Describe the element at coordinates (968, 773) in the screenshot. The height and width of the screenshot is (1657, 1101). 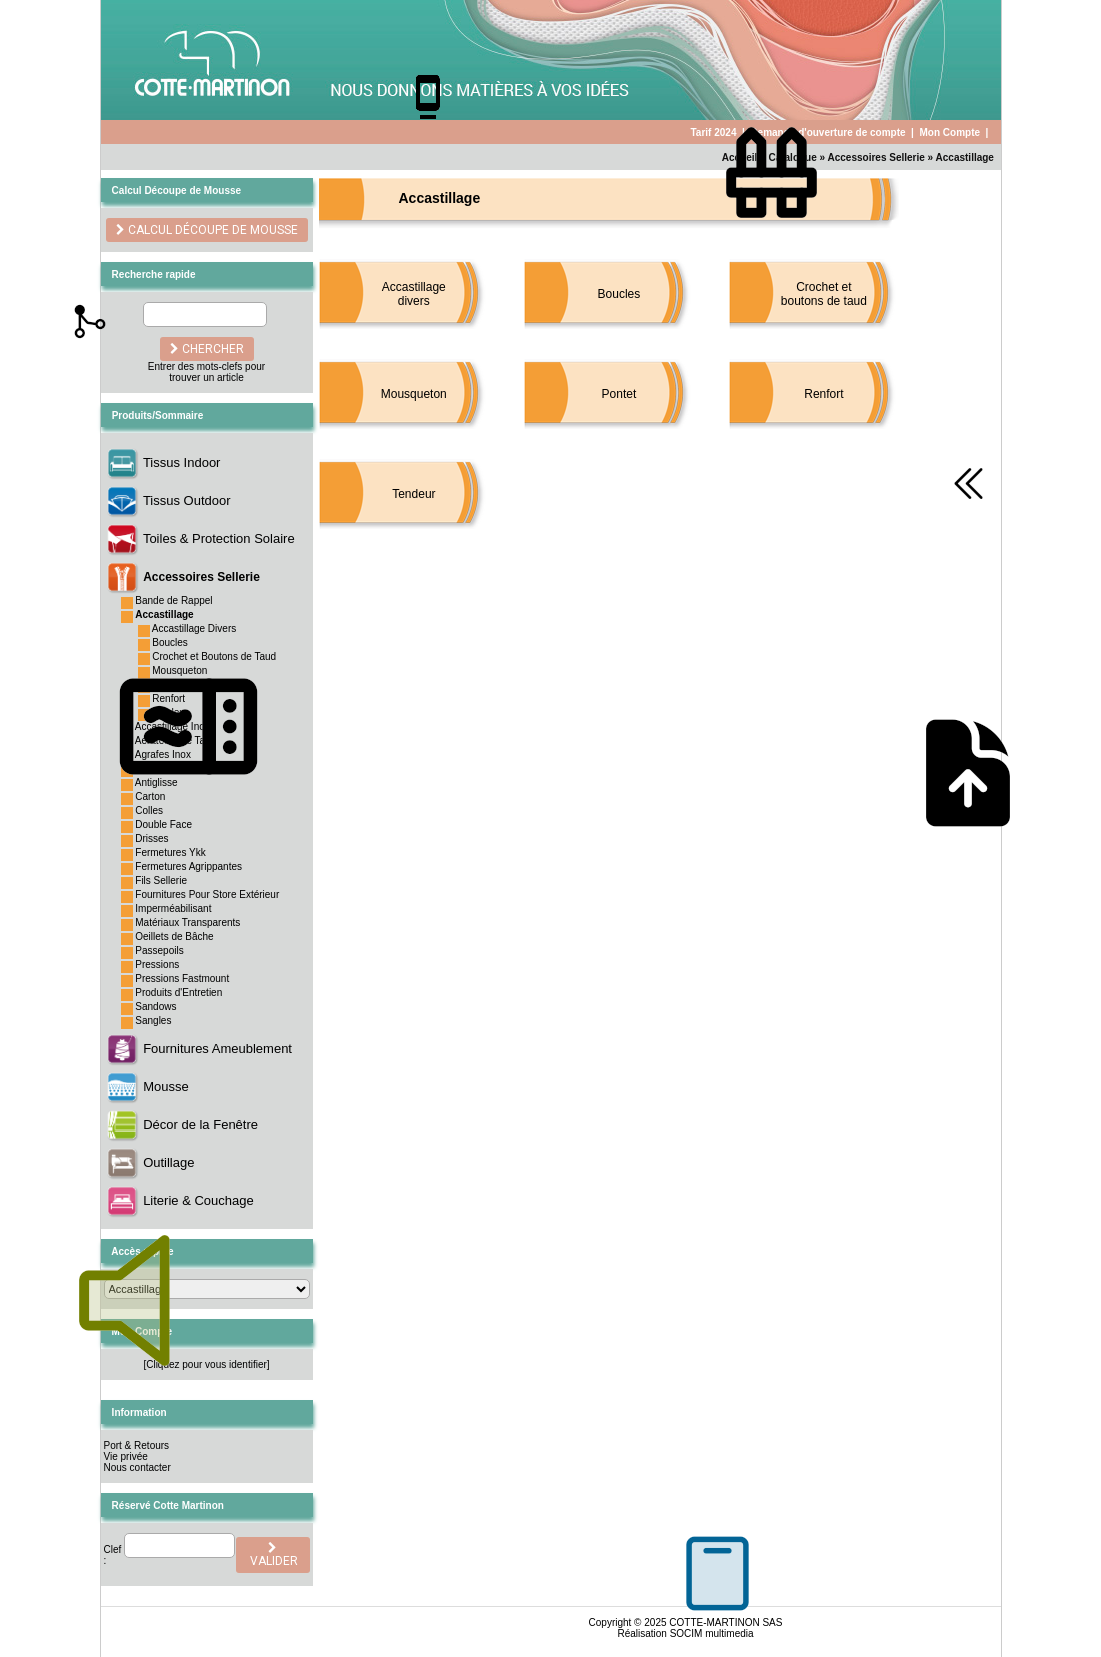
I see `upload a document` at that location.